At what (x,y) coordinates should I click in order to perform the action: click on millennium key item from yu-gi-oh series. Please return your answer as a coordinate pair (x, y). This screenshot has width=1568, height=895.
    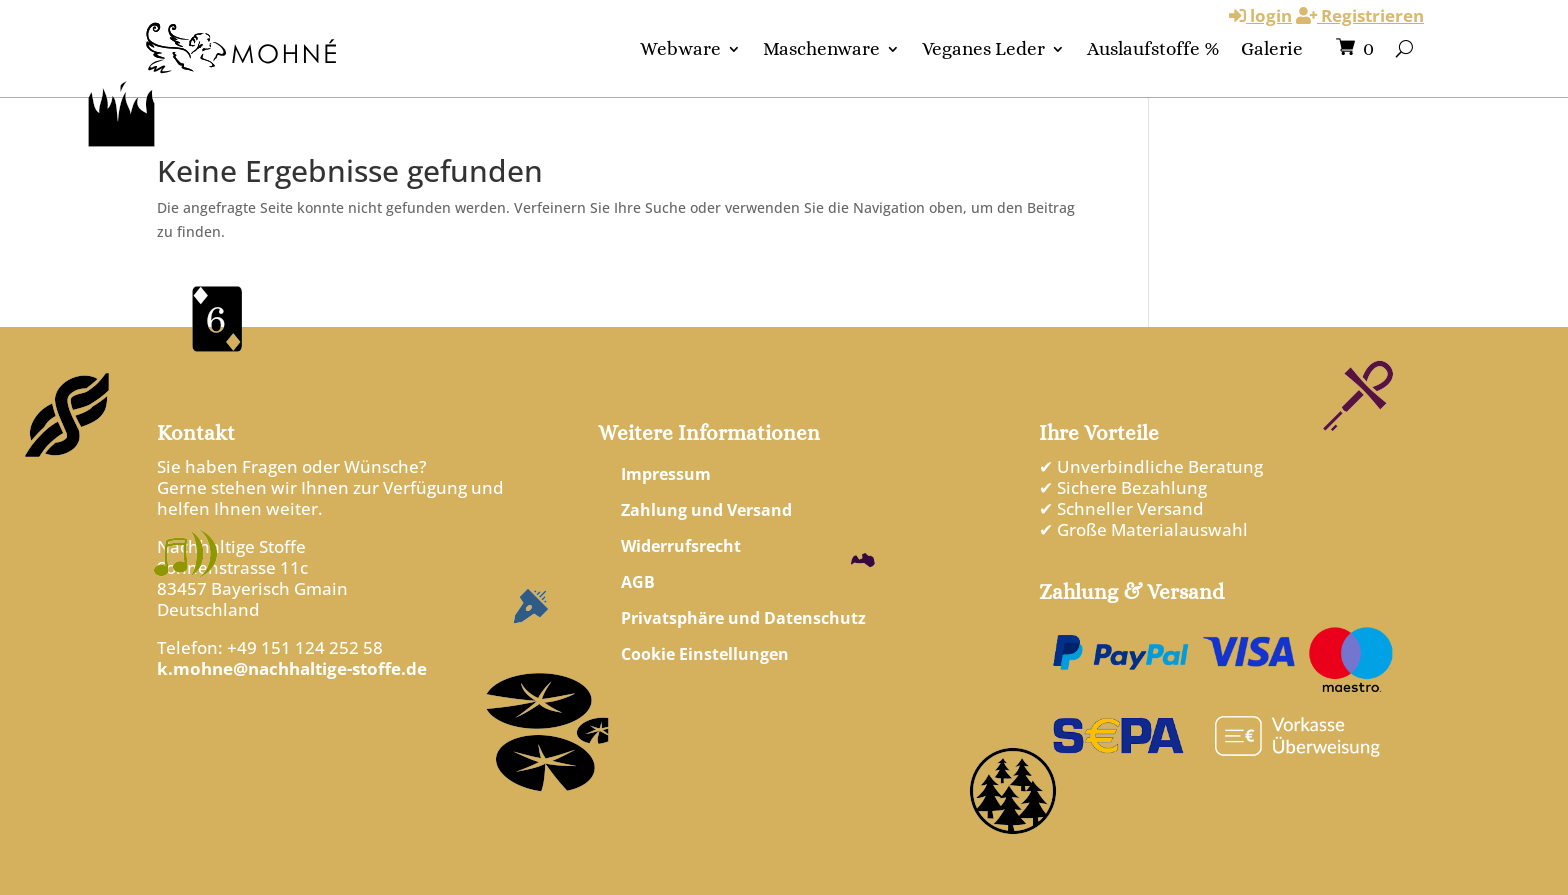
    Looking at the image, I should click on (1358, 396).